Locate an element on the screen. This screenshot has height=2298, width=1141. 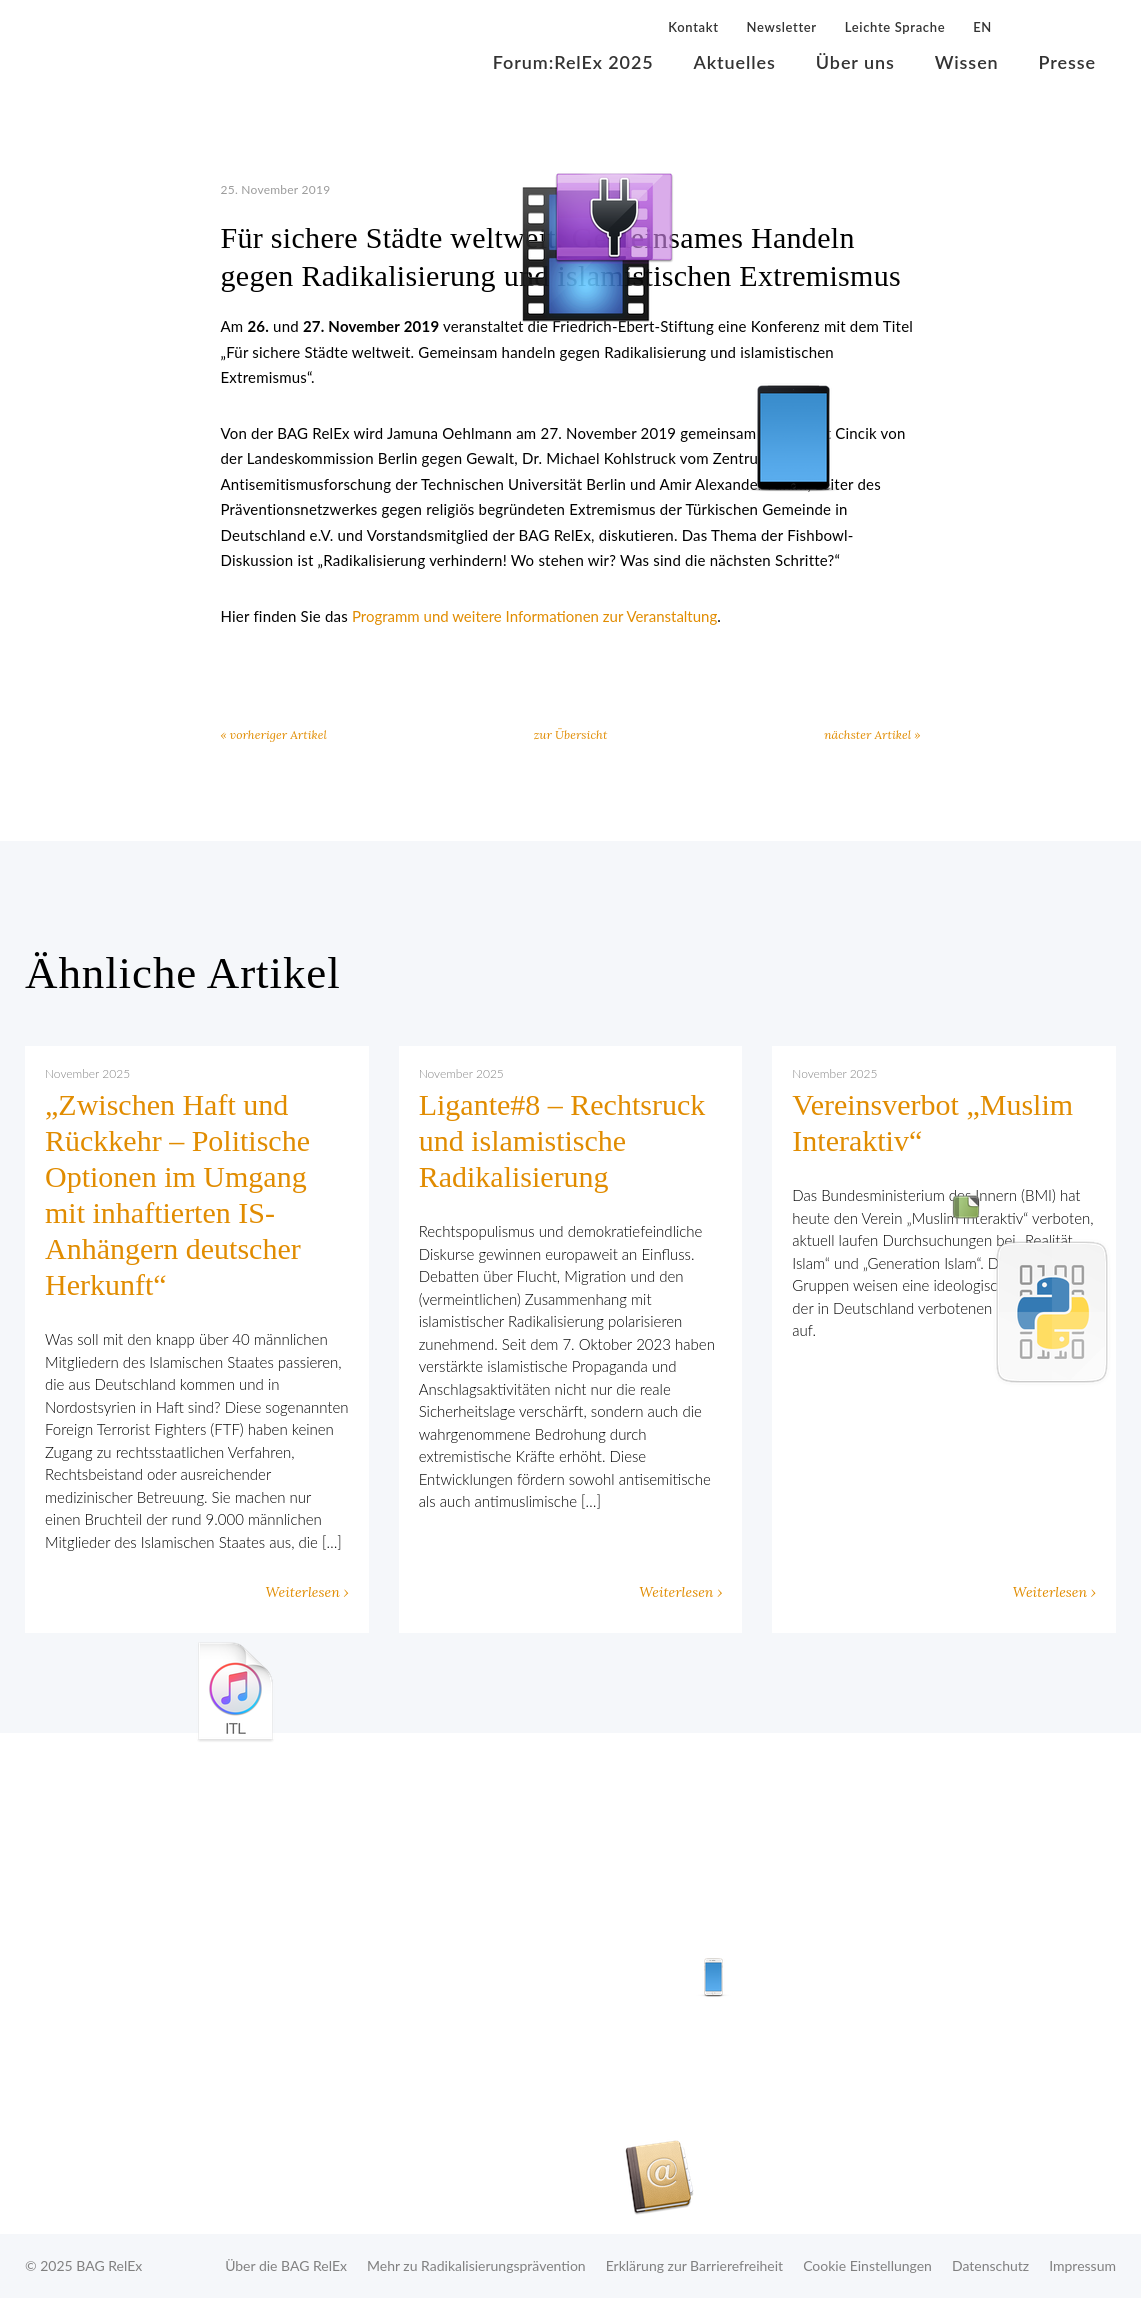
iTunes library database file is located at coordinates (235, 1693).